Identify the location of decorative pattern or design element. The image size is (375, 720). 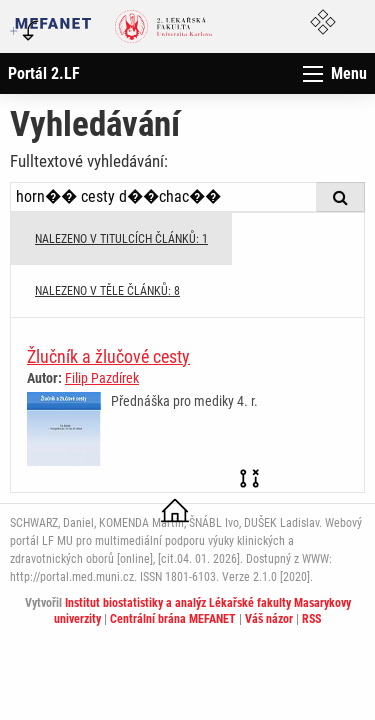
(323, 22).